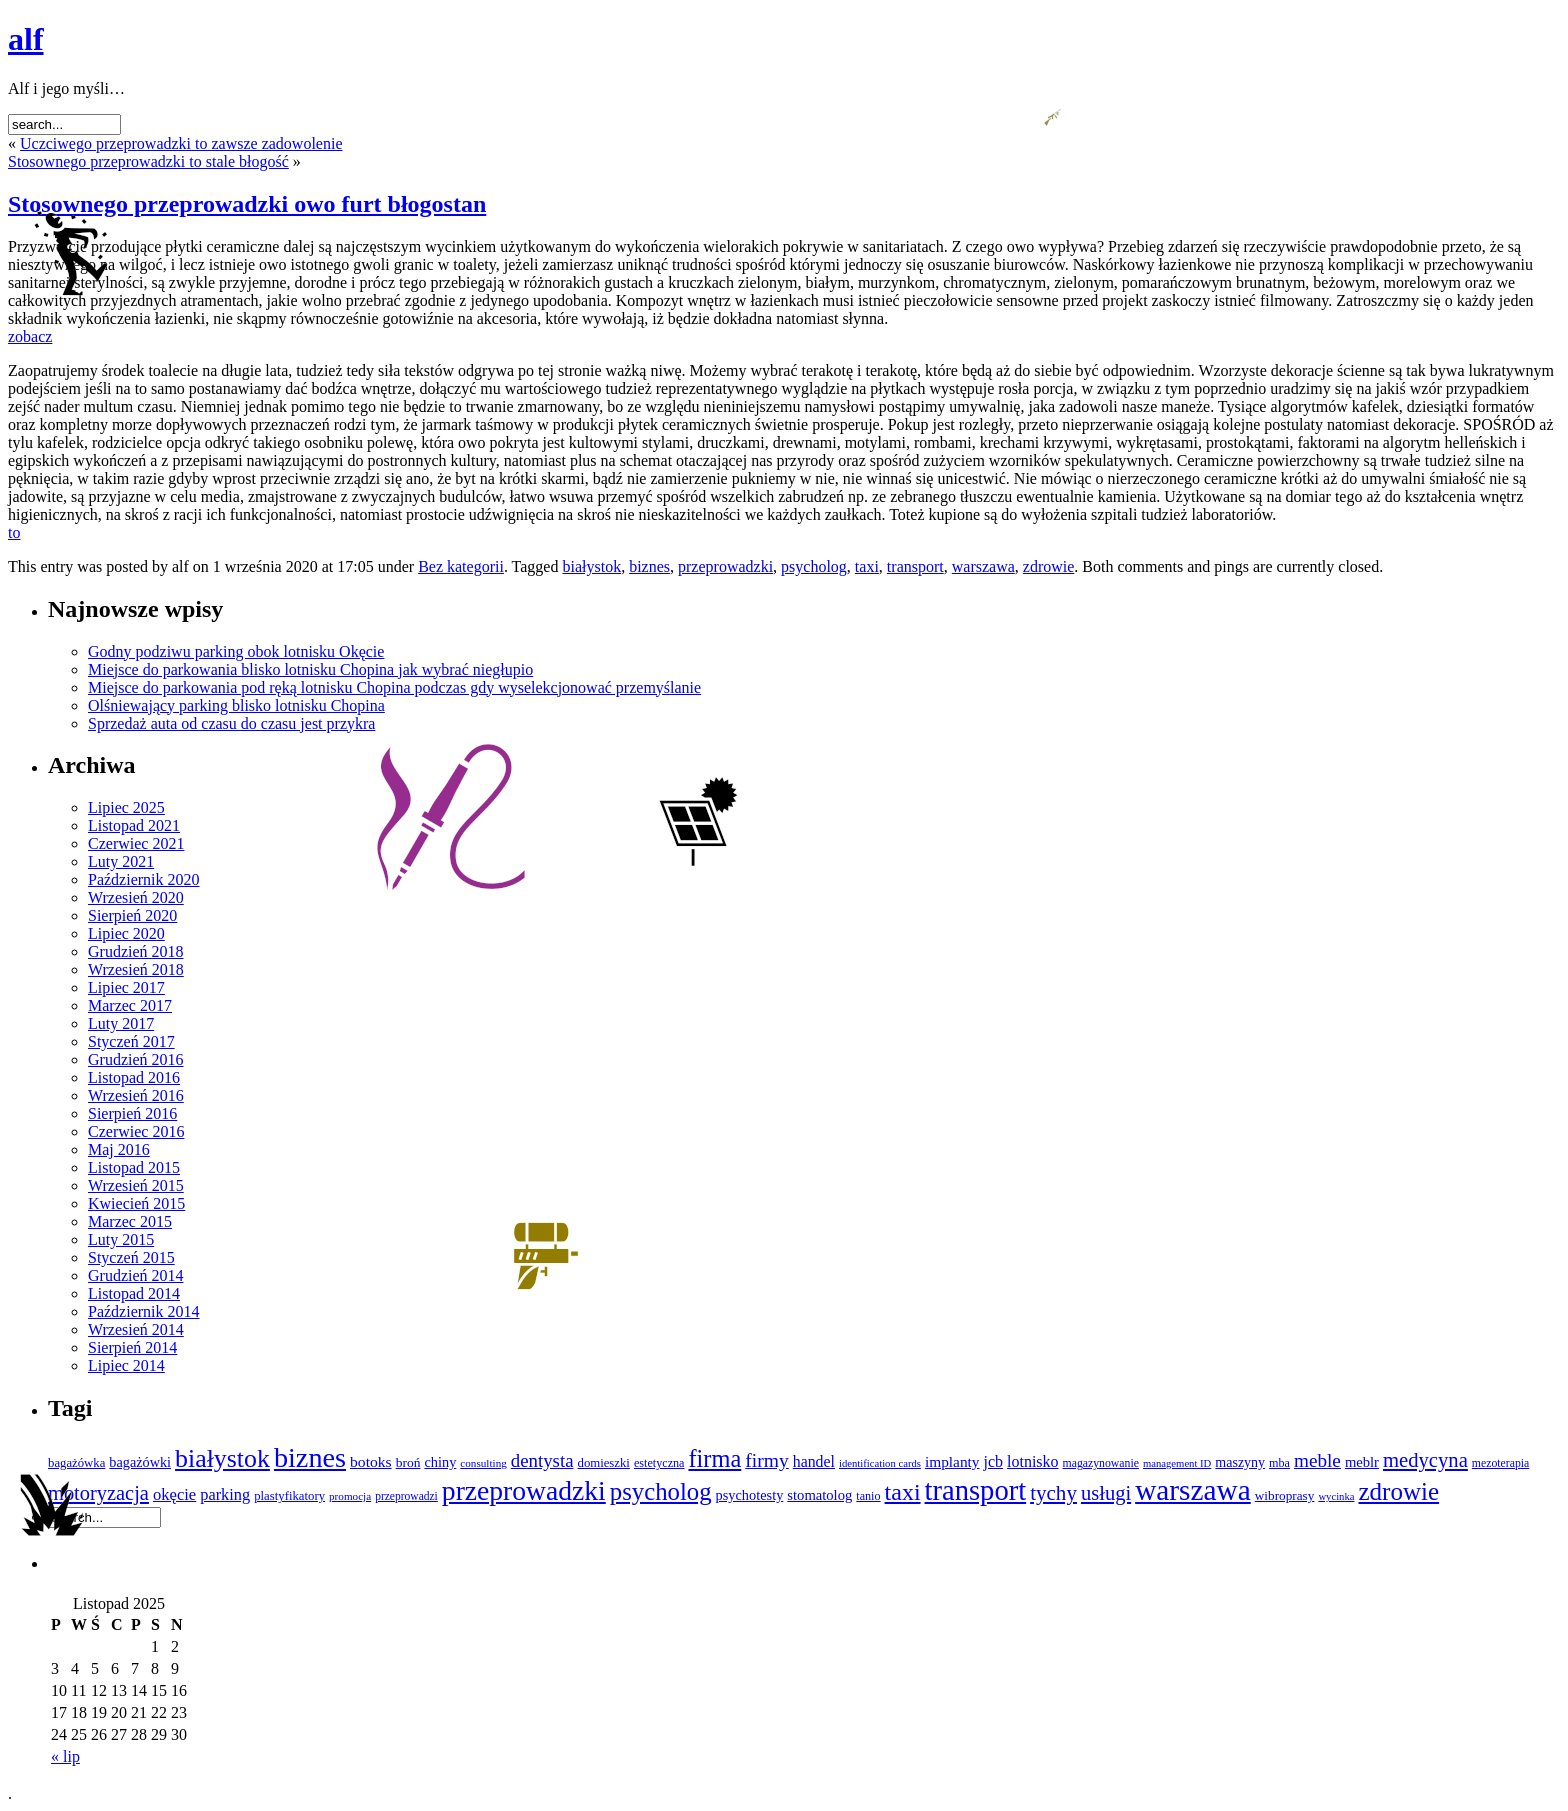  Describe the element at coordinates (75, 253) in the screenshot. I see `zombie enemy or character type in a game` at that location.